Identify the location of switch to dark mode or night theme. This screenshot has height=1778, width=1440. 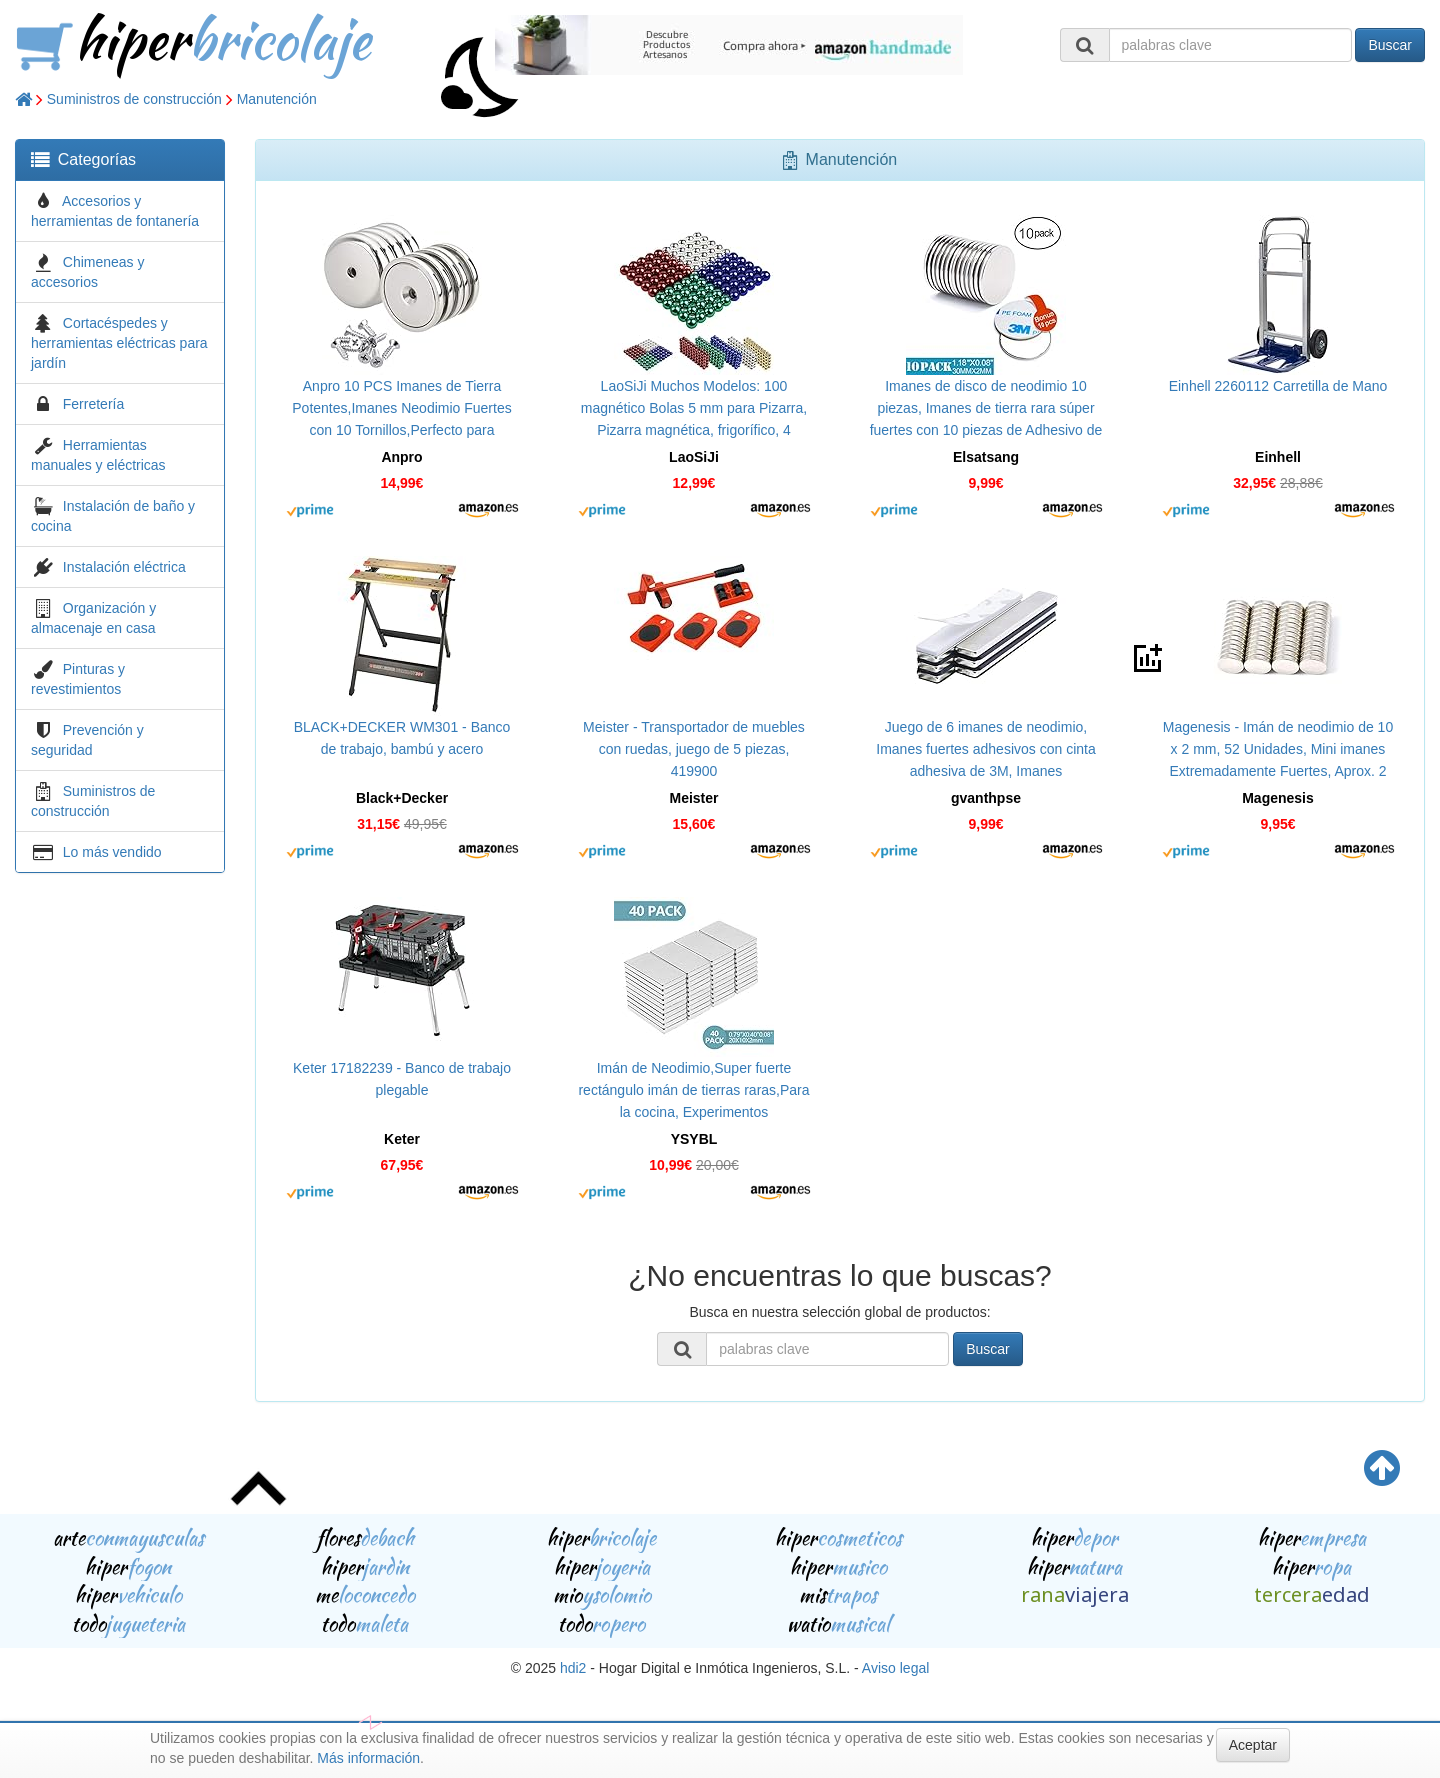
(485, 77).